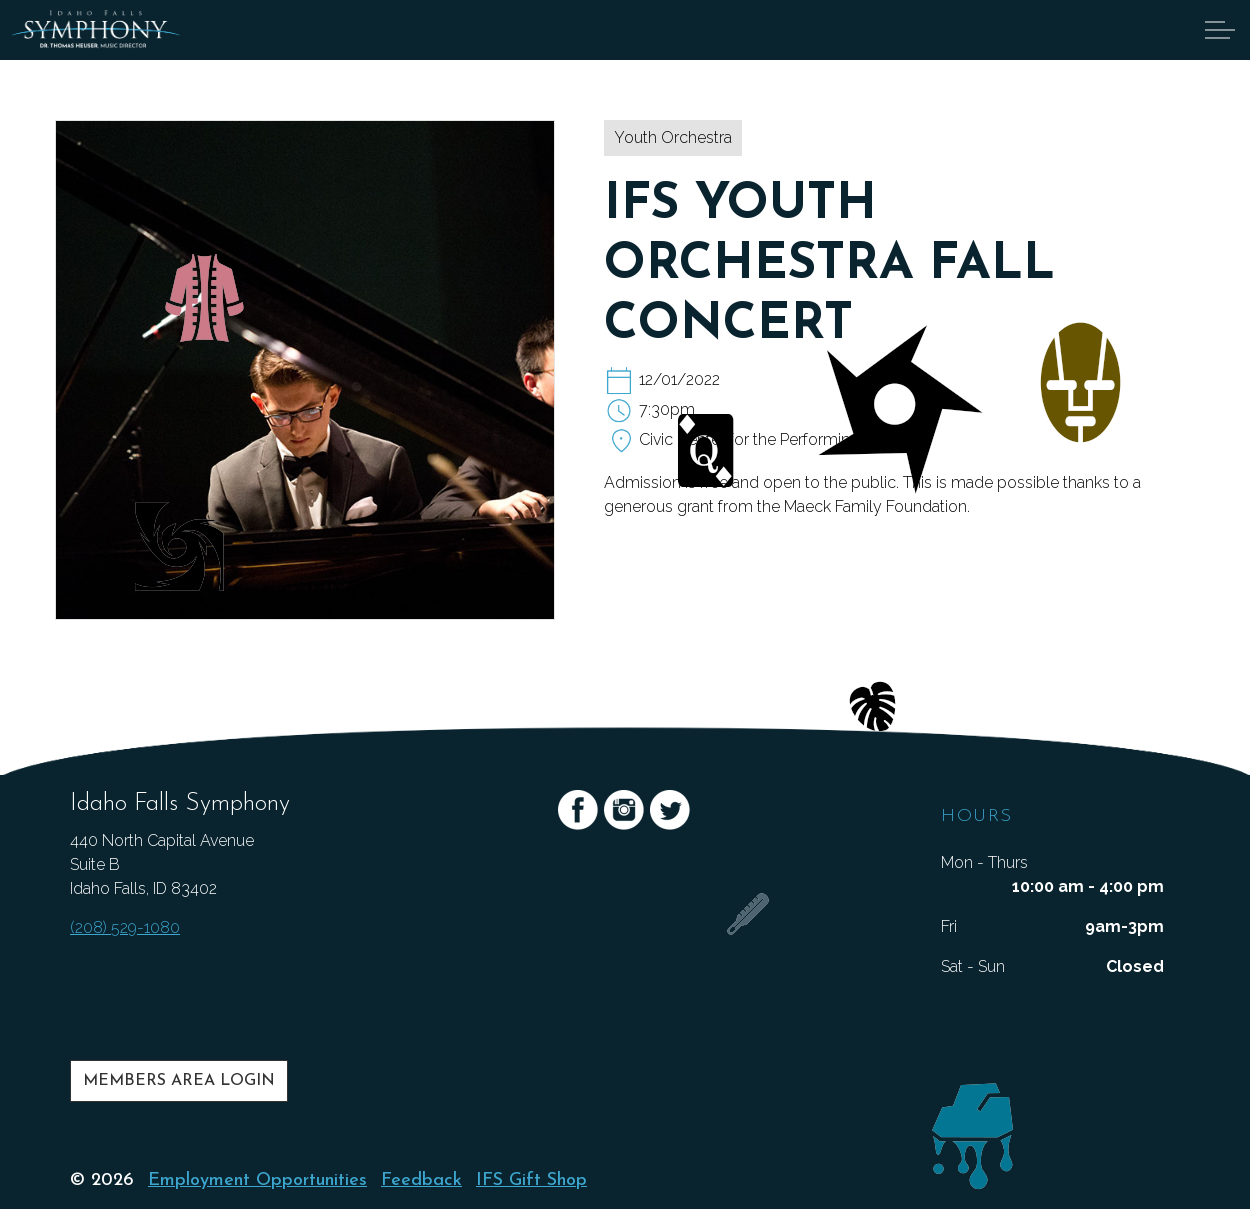  I want to click on check body temperature or health status, so click(748, 914).